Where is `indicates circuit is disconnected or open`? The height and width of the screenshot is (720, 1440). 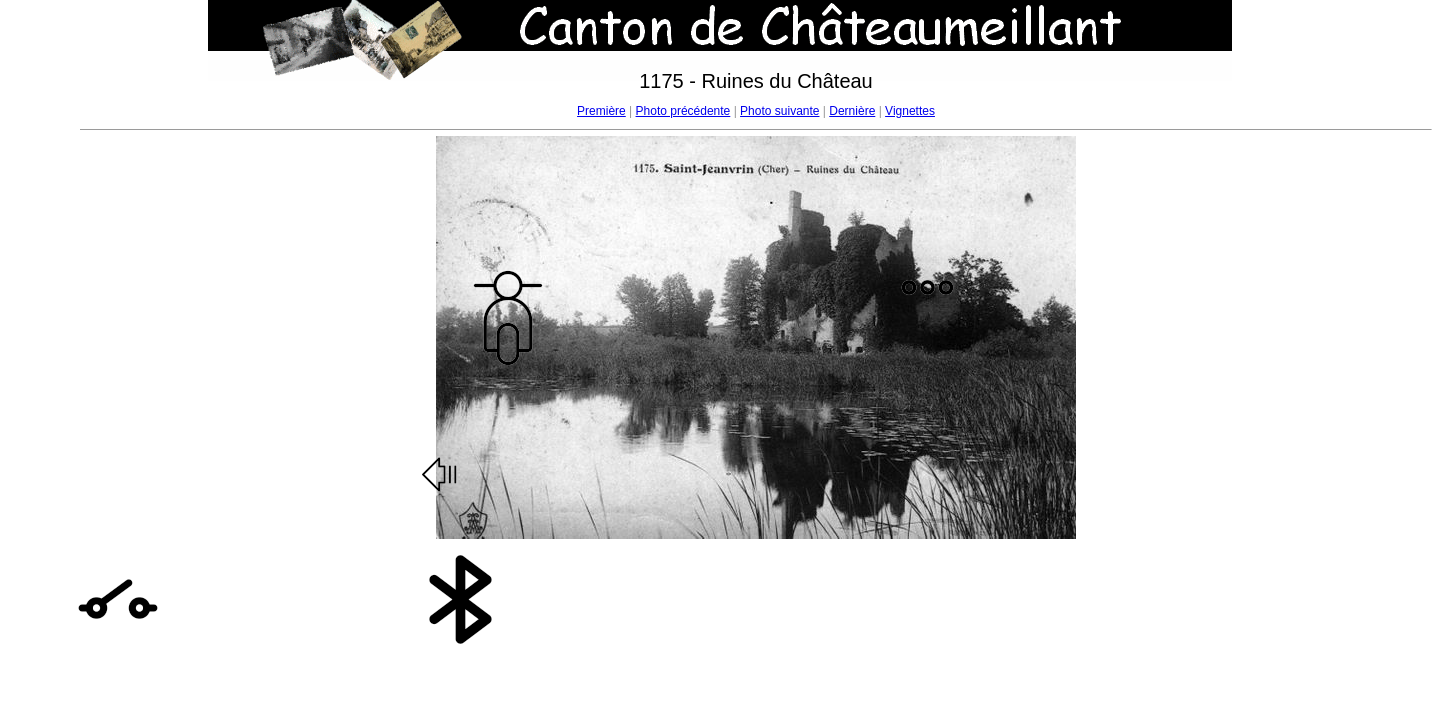 indicates circuit is disconnected or open is located at coordinates (118, 608).